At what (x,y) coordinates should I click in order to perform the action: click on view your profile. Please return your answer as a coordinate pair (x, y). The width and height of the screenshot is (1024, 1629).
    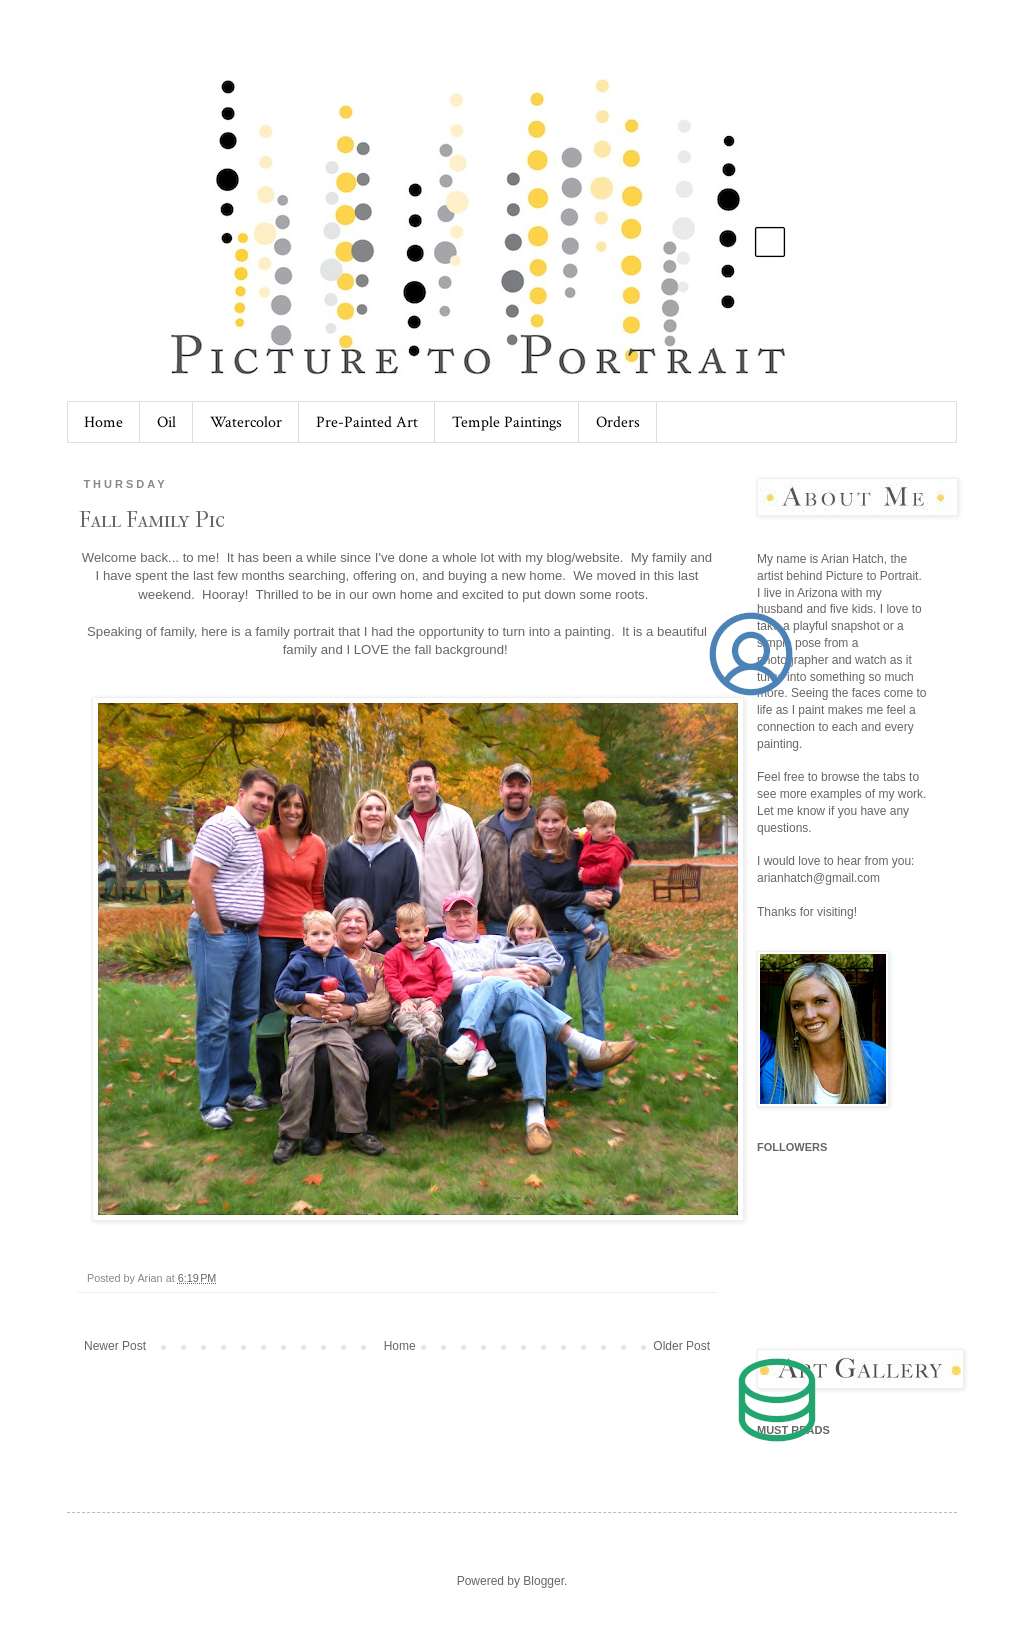
    Looking at the image, I should click on (751, 654).